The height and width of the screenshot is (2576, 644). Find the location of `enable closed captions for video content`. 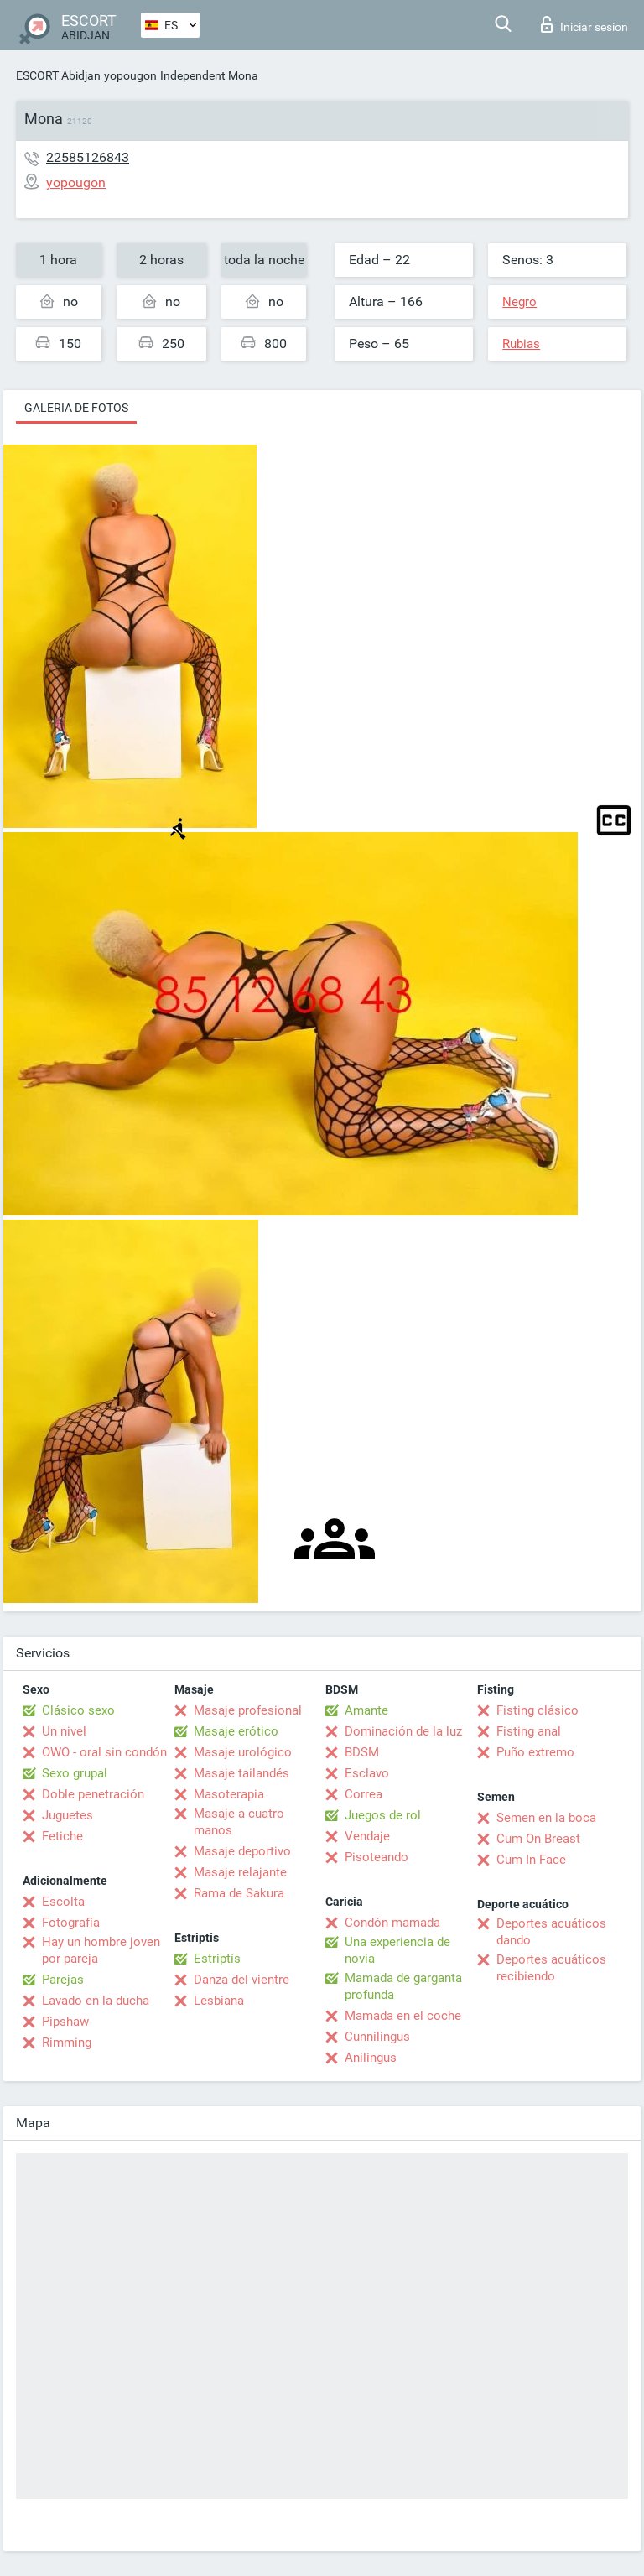

enable closed captions for video content is located at coordinates (614, 820).